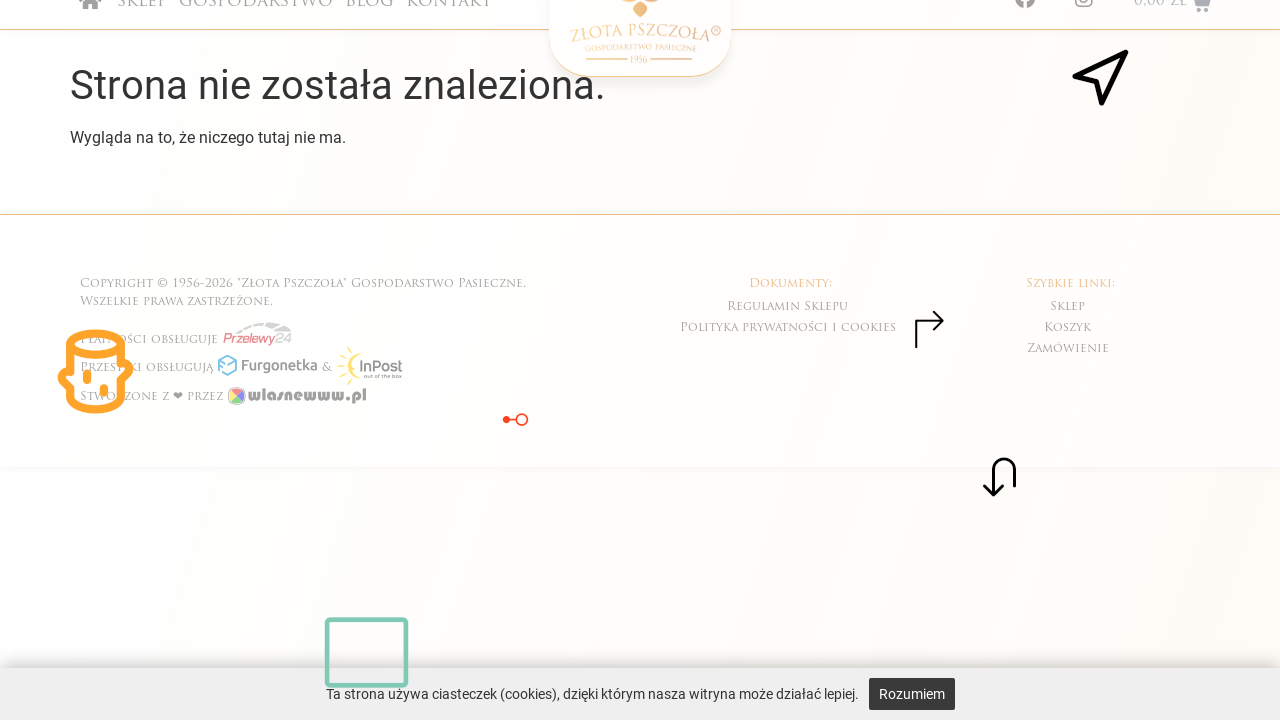  Describe the element at coordinates (515, 420) in the screenshot. I see `view interface or class definitions` at that location.